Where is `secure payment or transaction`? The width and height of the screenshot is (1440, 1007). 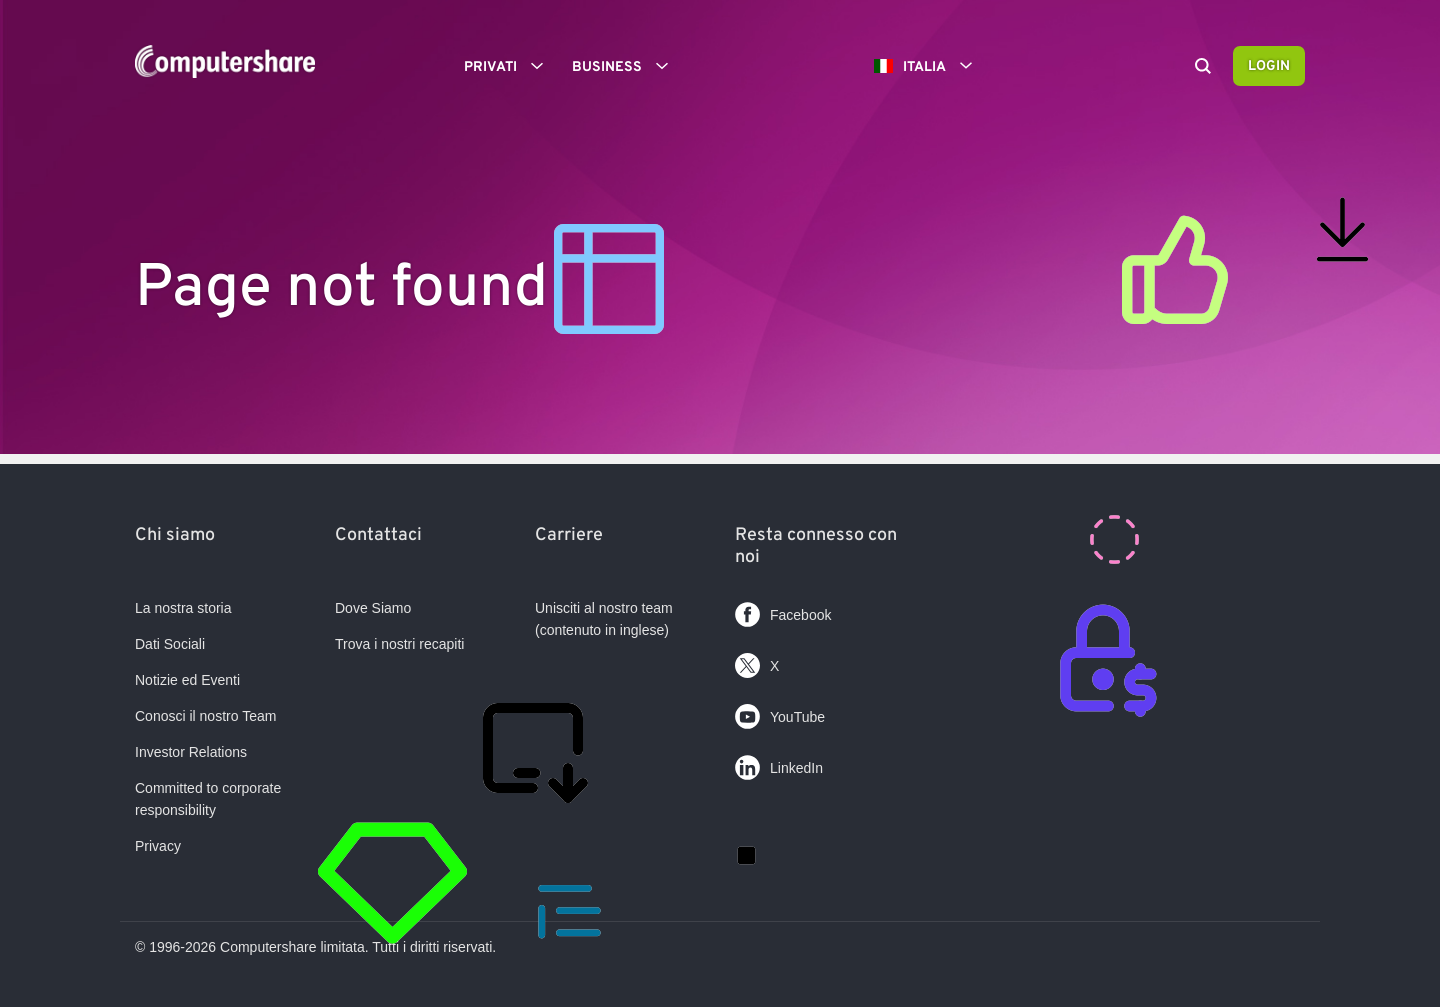
secure payment or transaction is located at coordinates (1103, 658).